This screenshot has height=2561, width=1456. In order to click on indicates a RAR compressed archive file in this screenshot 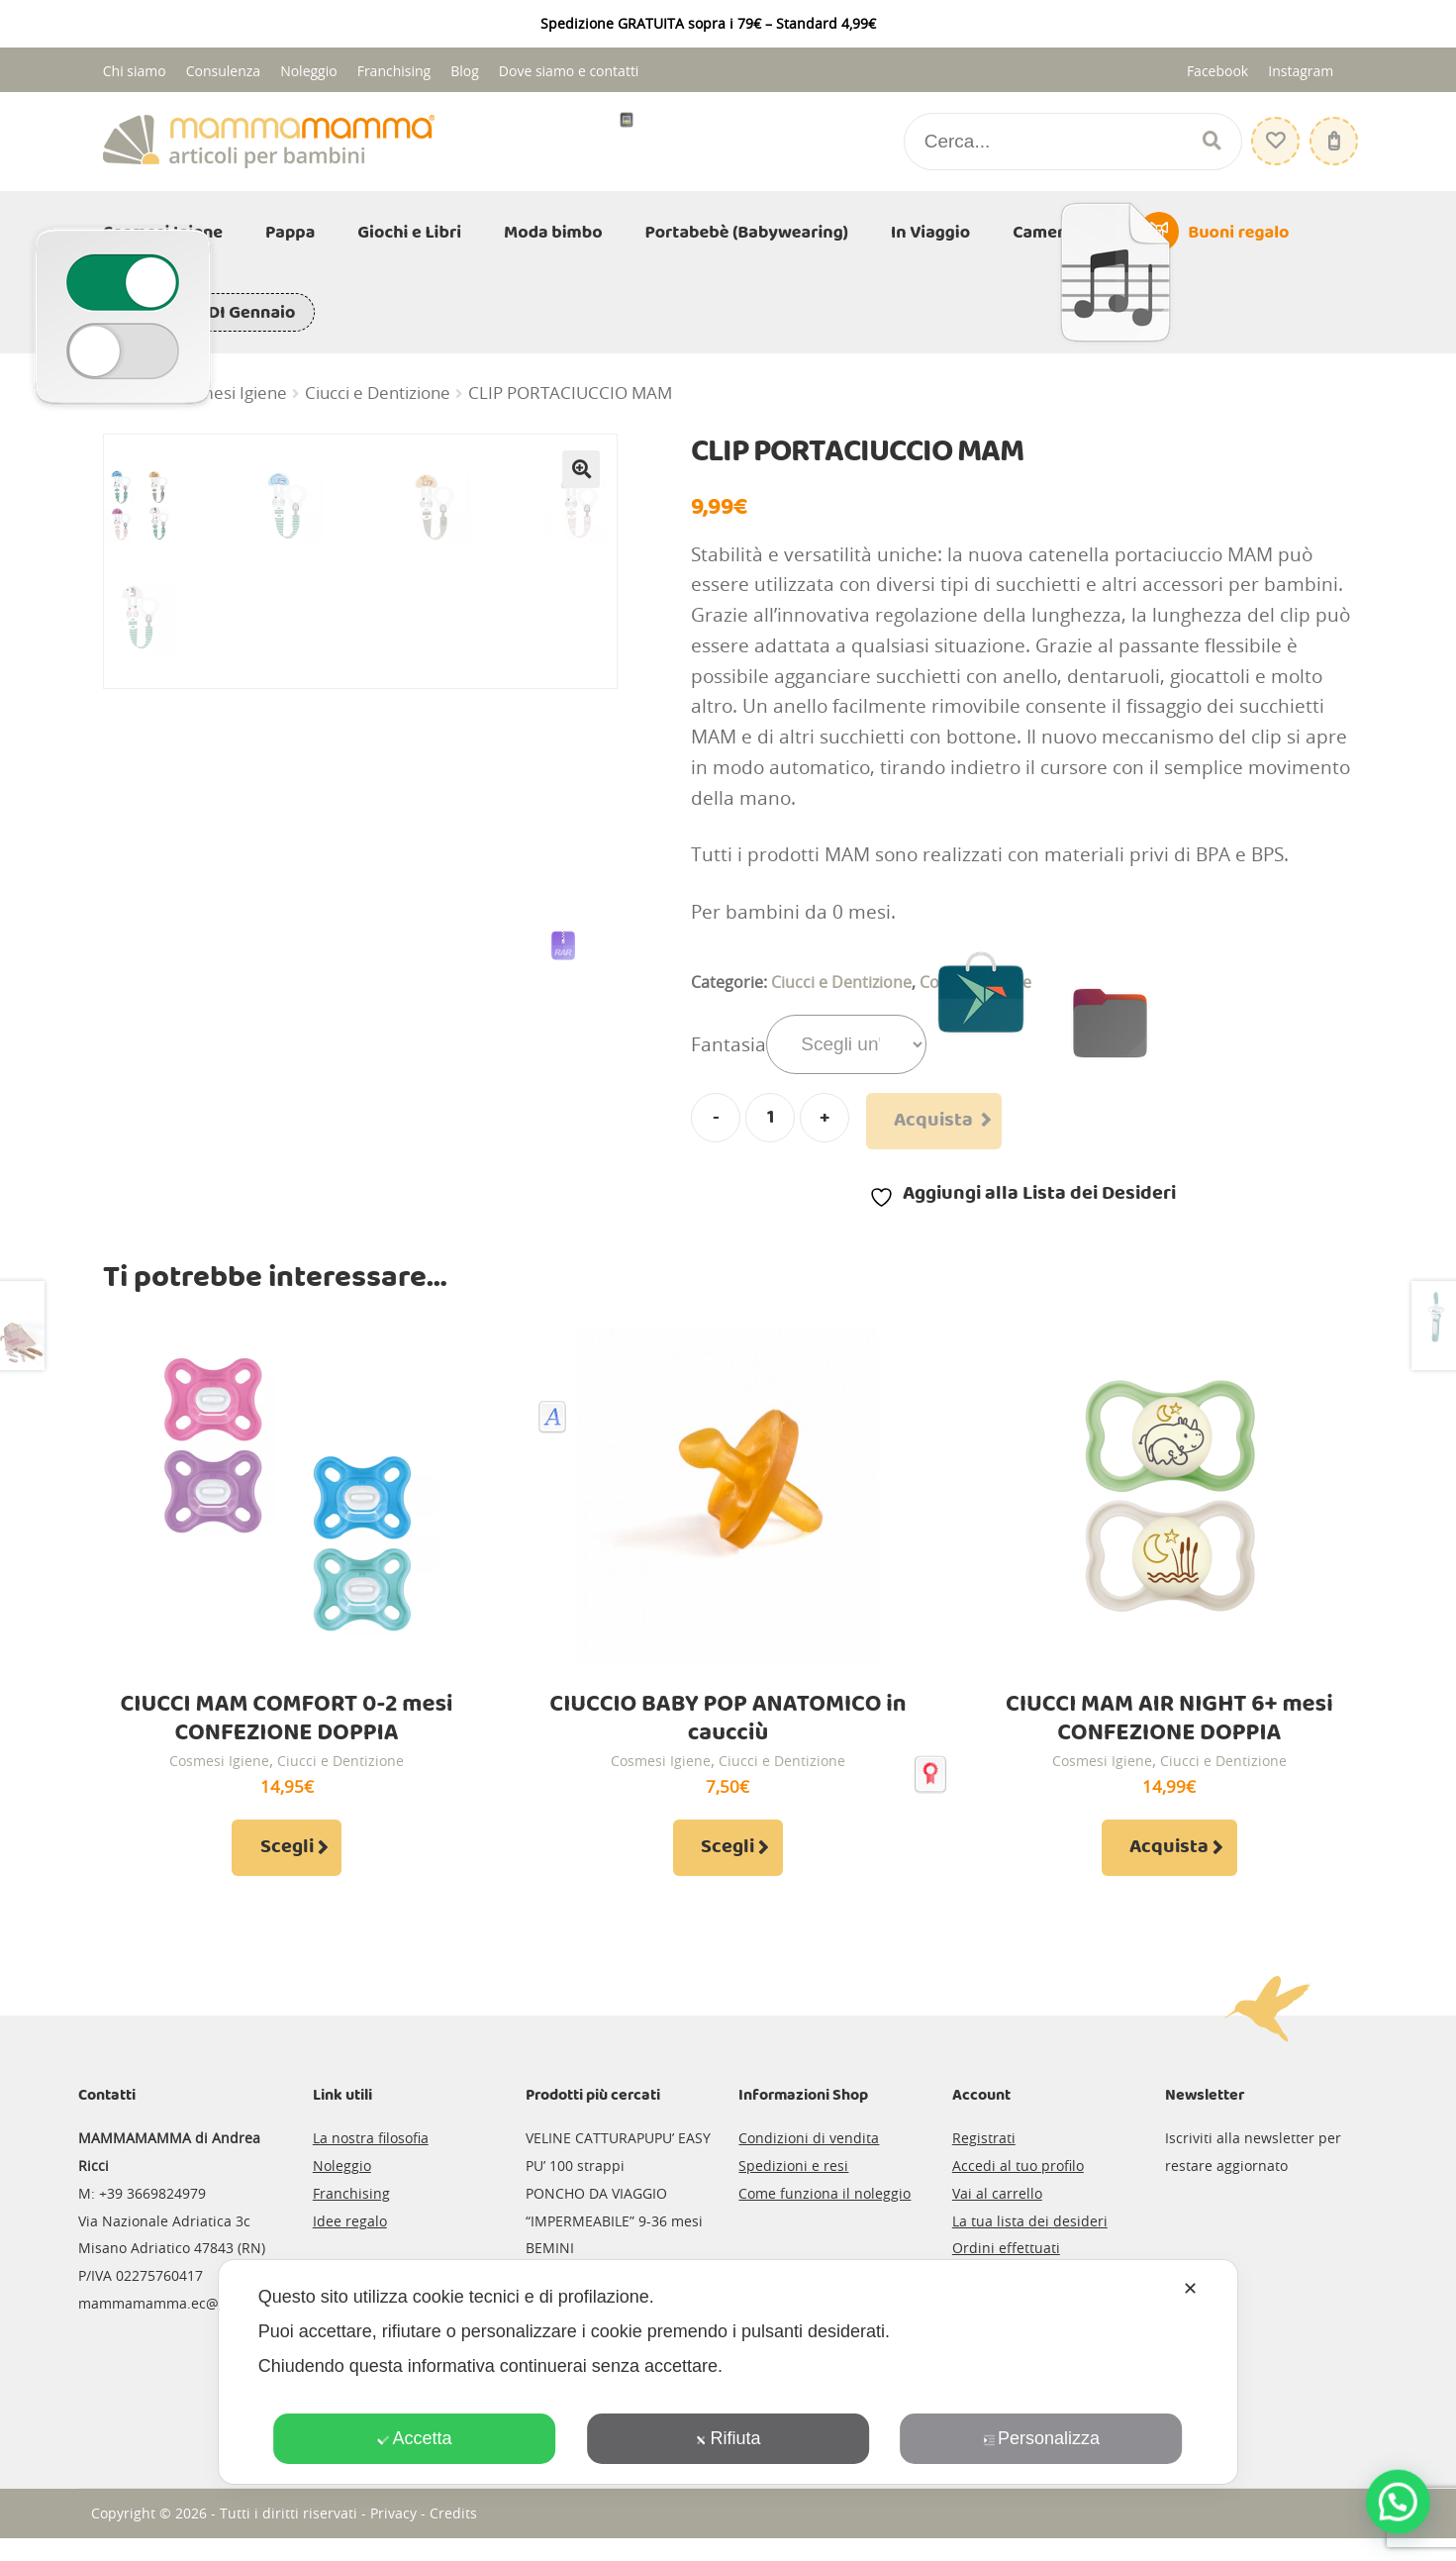, I will do `click(563, 945)`.